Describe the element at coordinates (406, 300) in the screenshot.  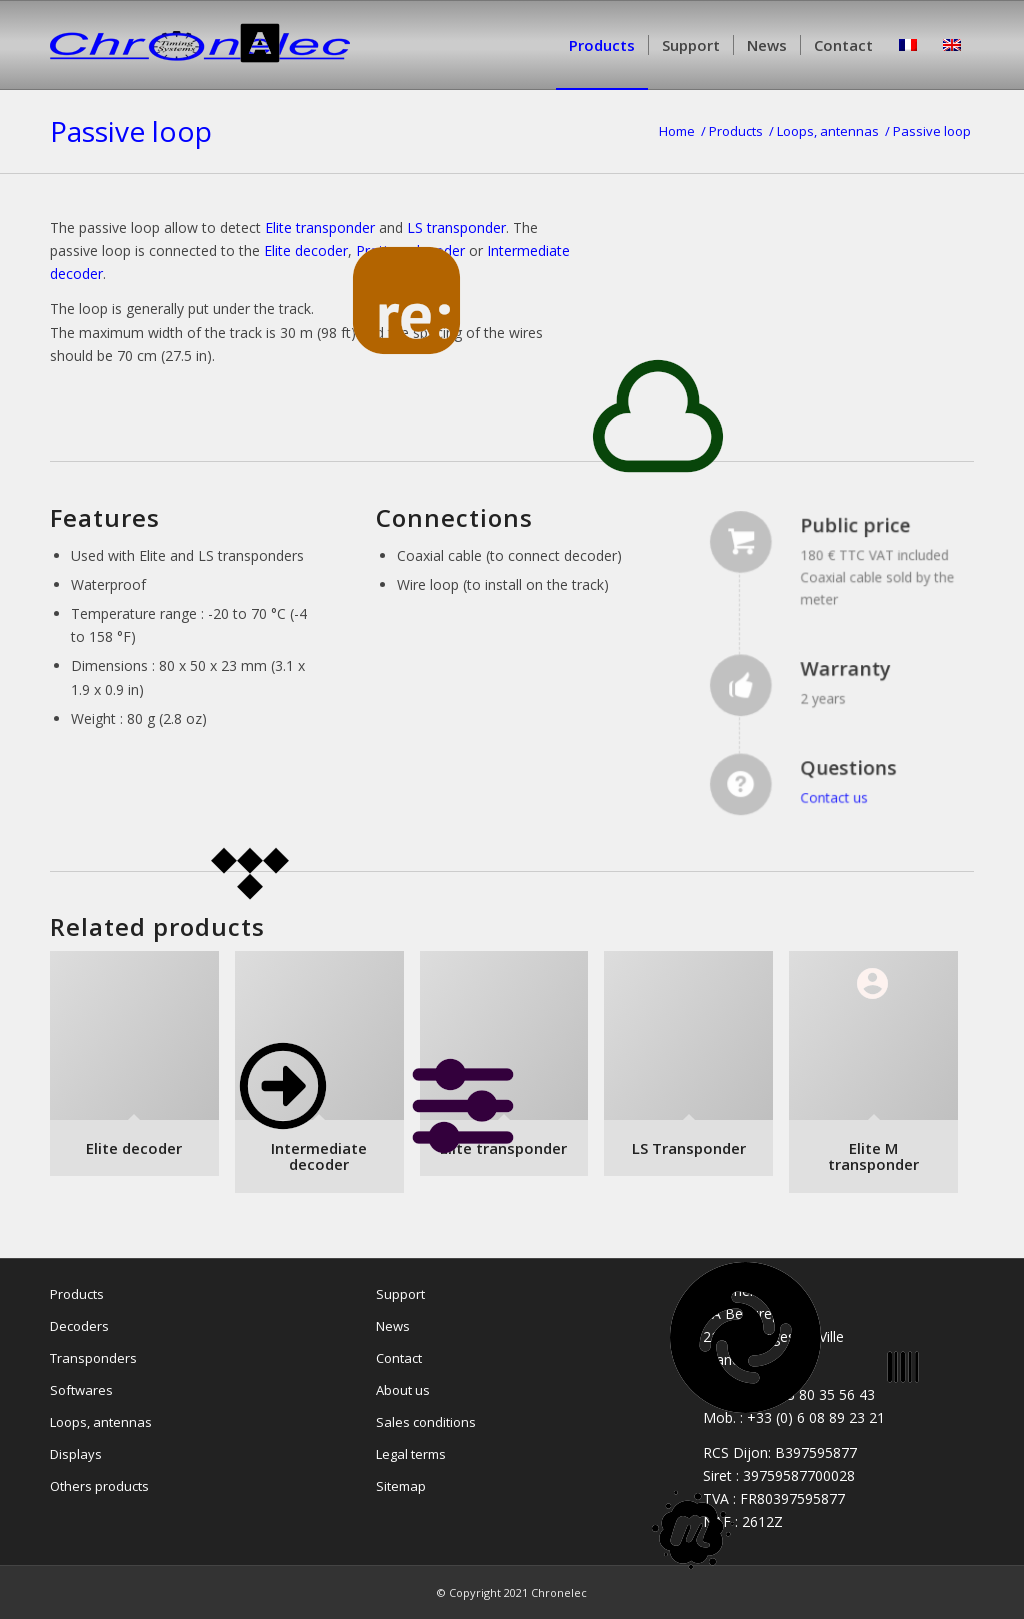
I see `replyd app logo` at that location.